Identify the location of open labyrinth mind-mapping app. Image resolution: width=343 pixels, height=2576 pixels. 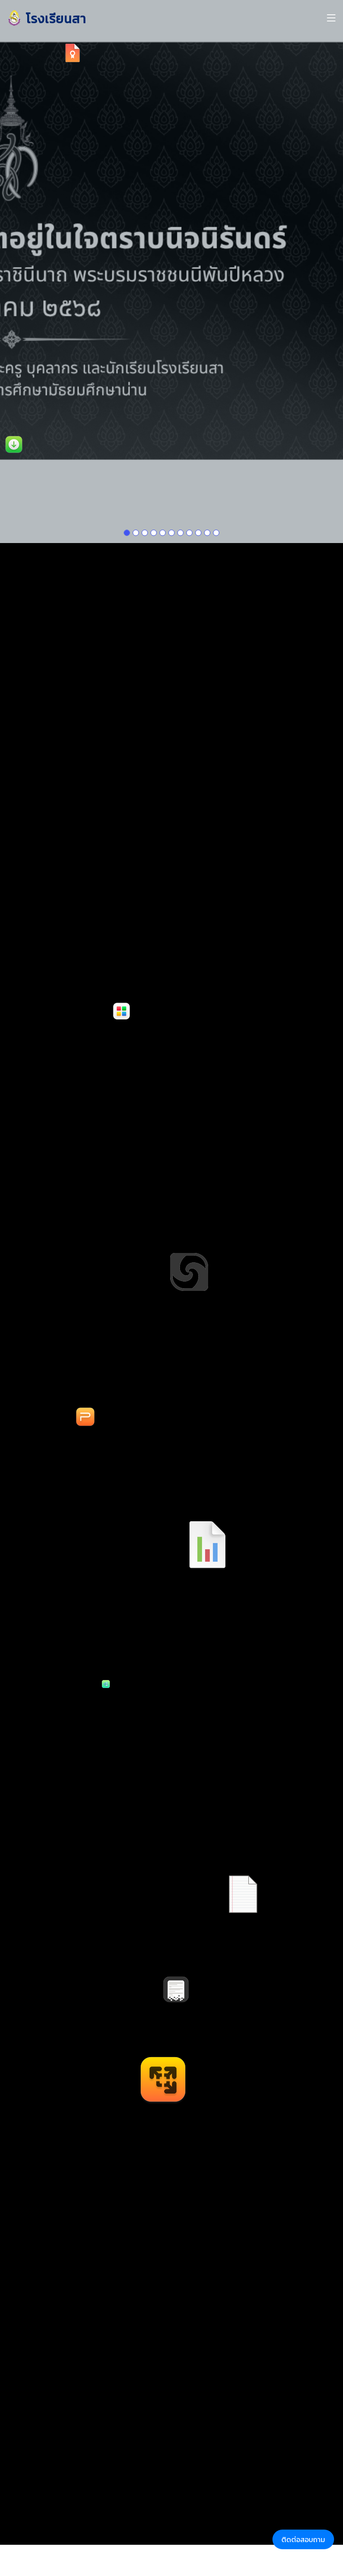
(106, 1684).